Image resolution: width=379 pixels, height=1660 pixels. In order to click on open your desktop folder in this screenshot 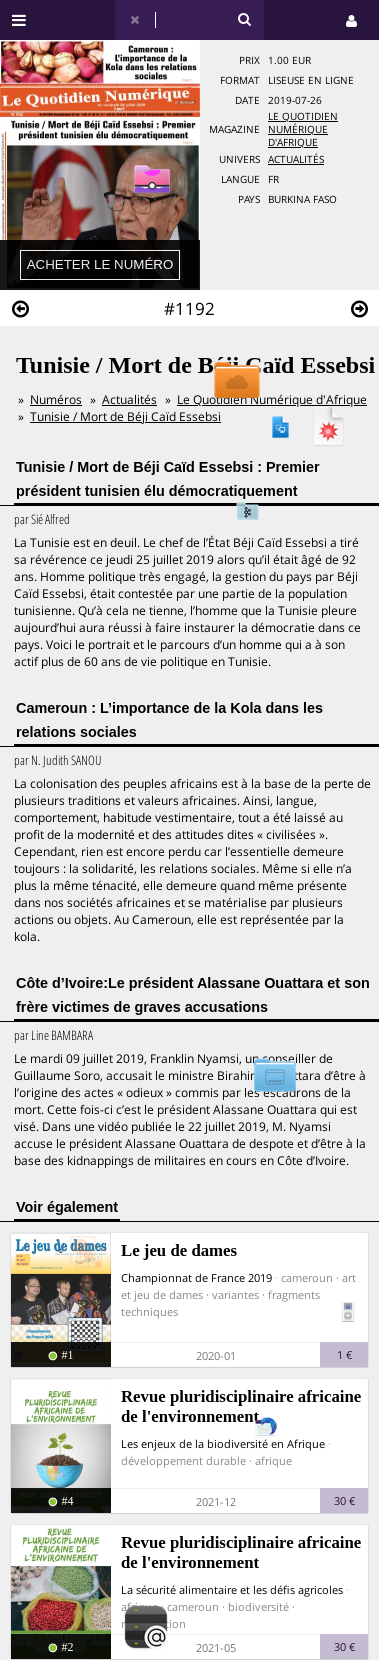, I will do `click(275, 1075)`.